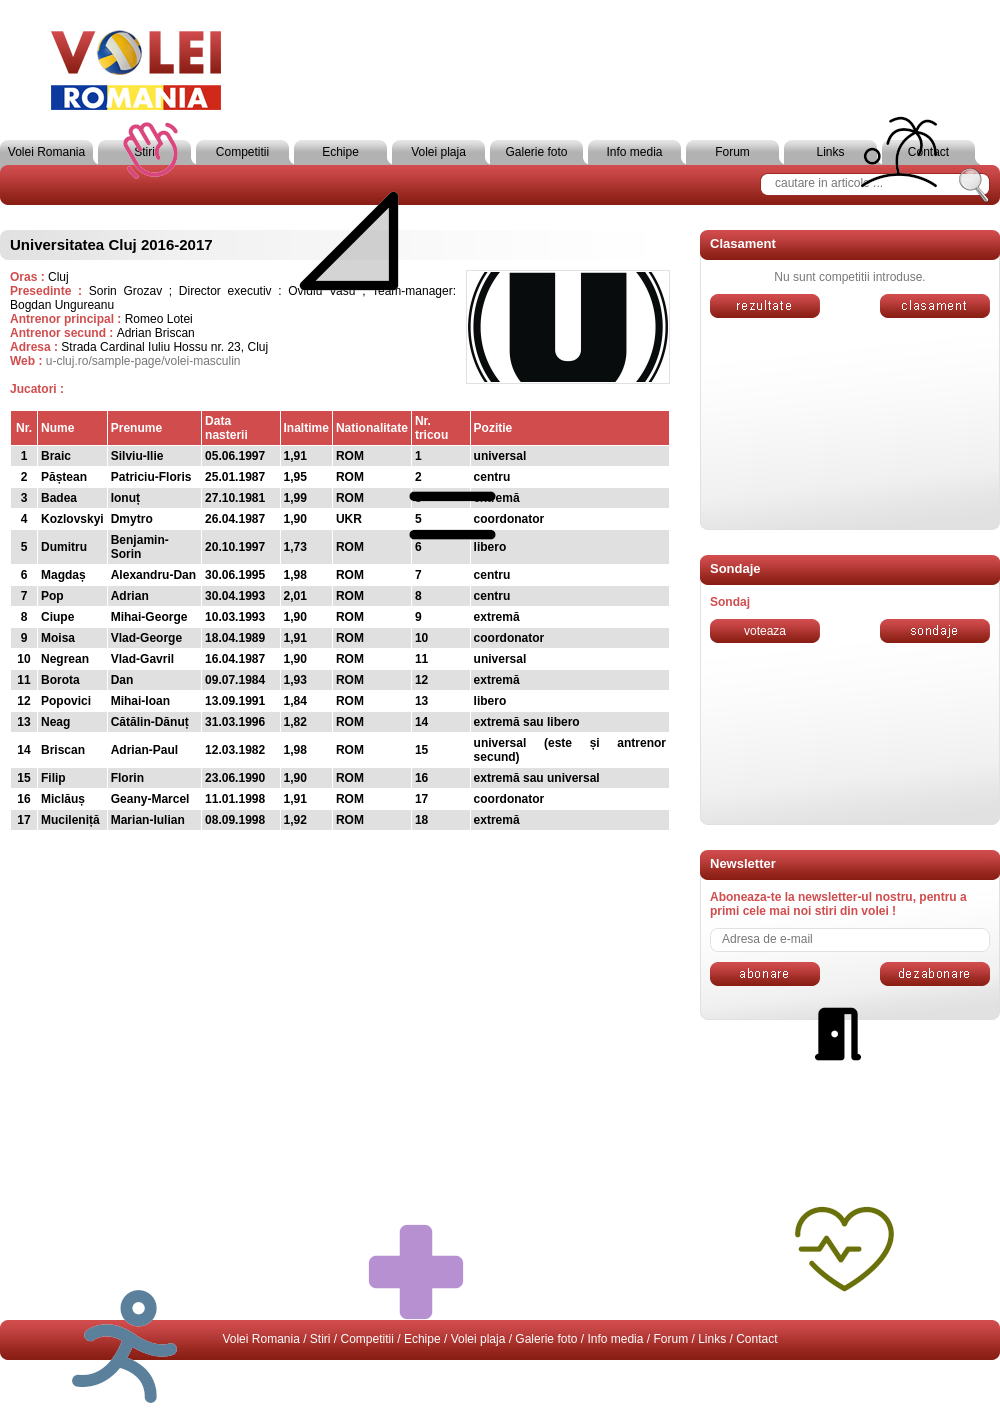 Image resolution: width=1000 pixels, height=1425 pixels. I want to click on log out or sign out of your account, so click(838, 1034).